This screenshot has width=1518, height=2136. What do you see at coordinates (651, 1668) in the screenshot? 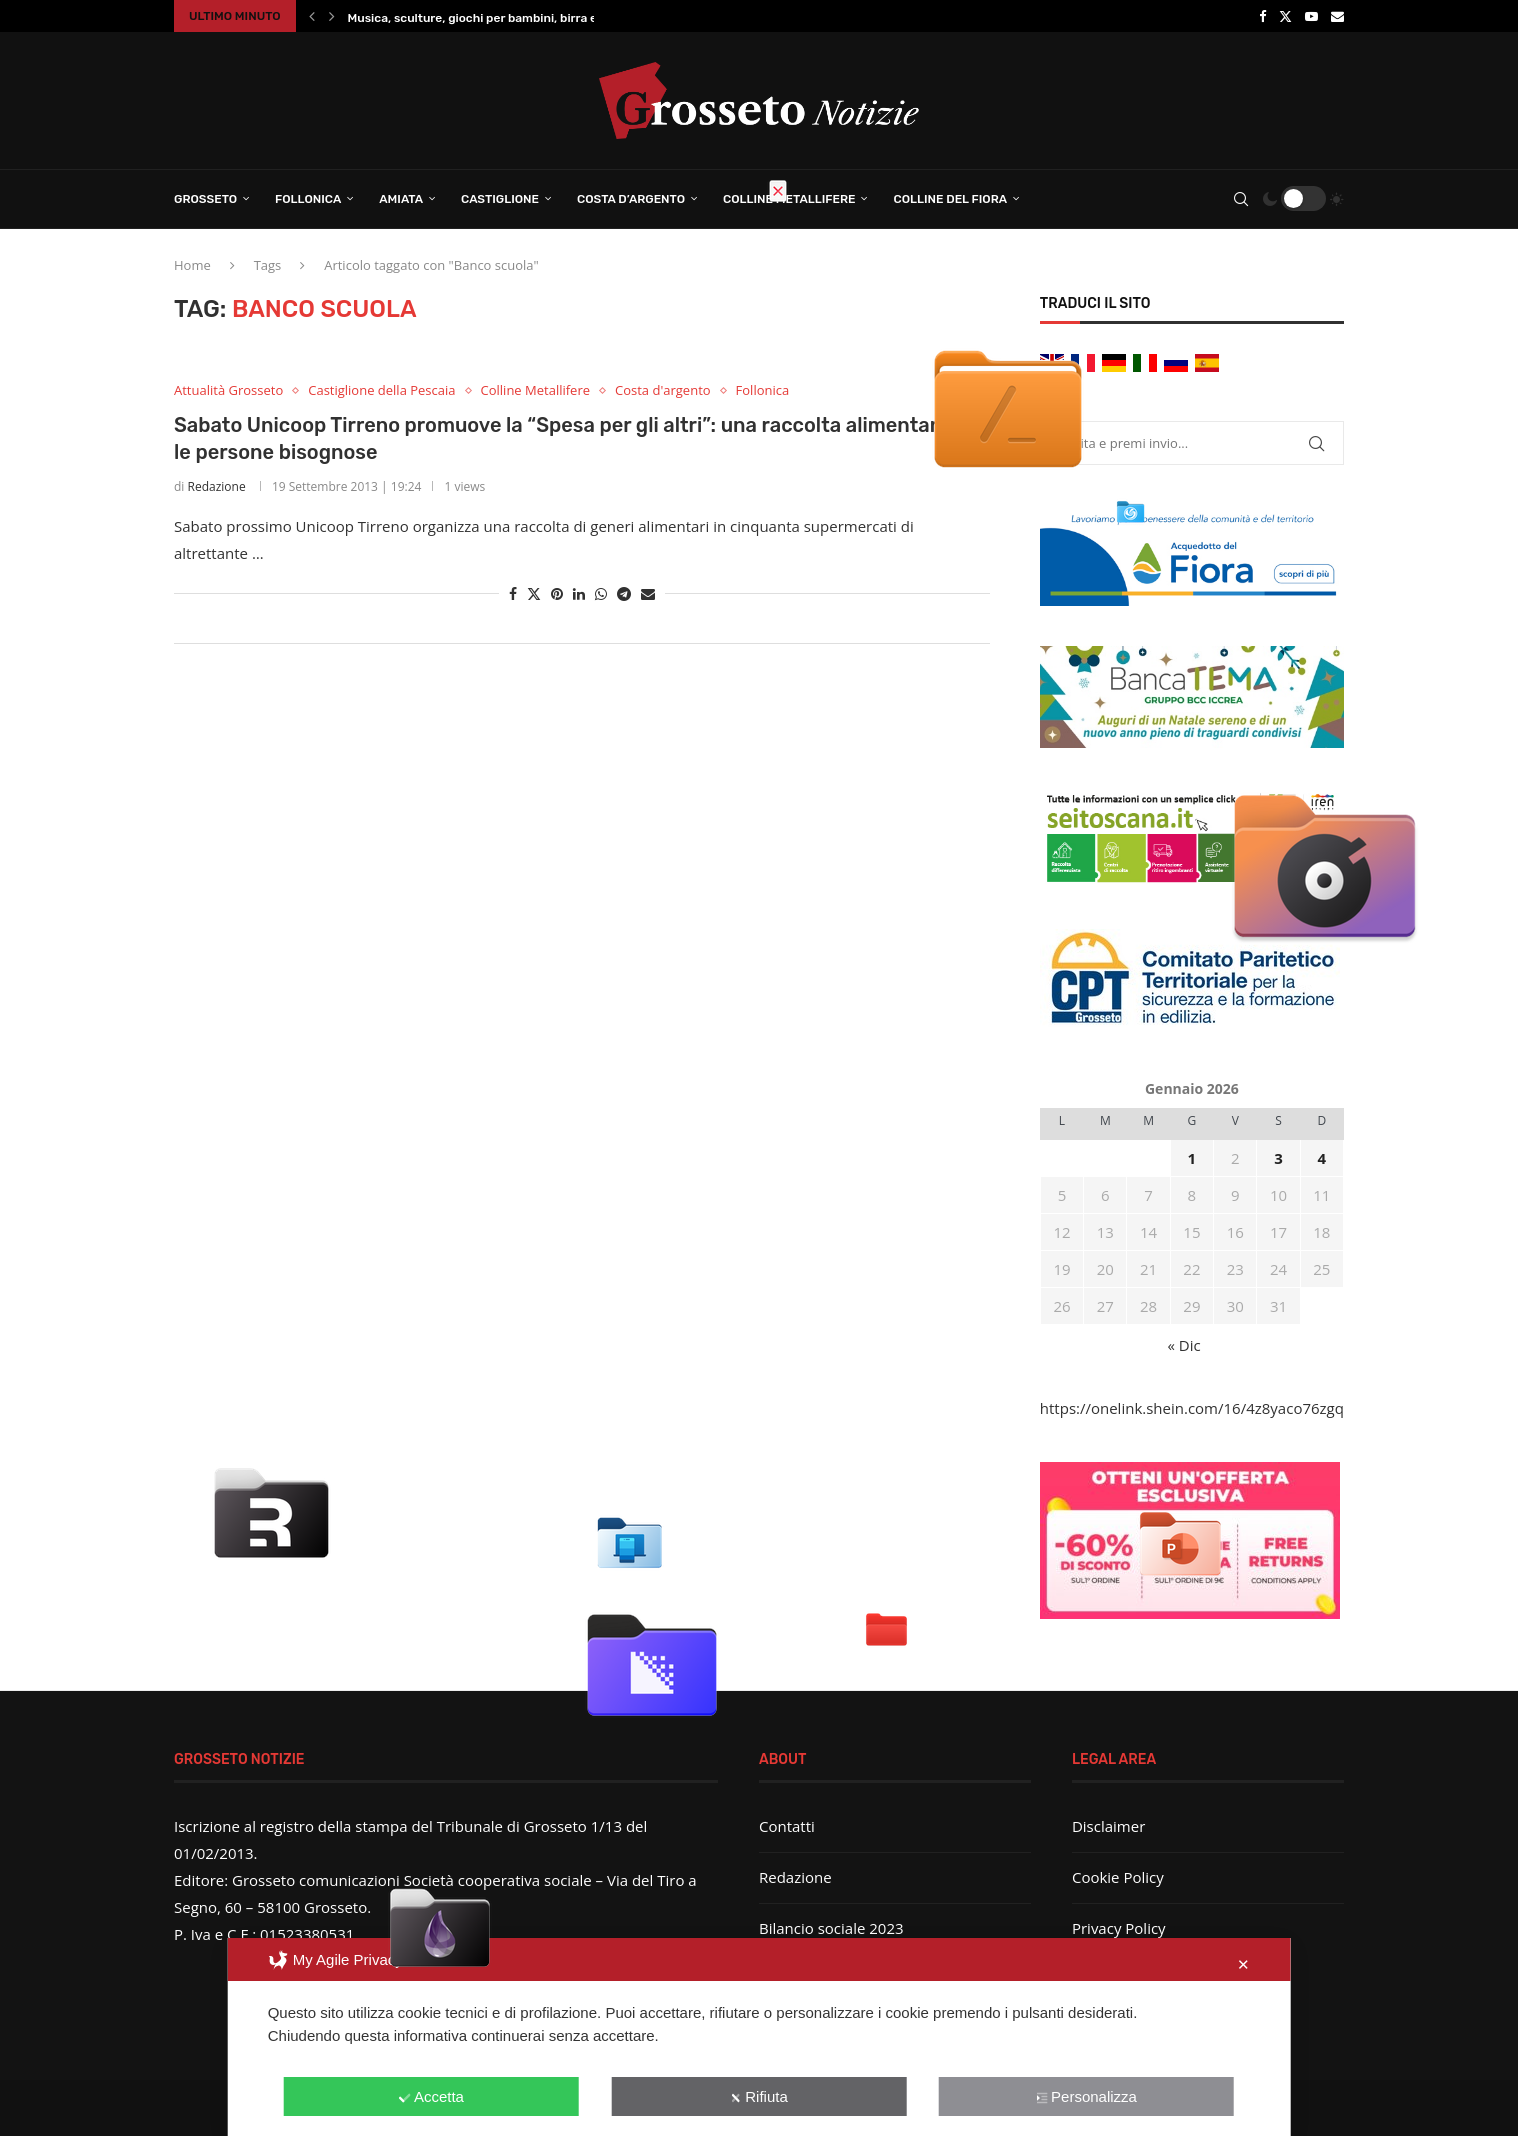
I see `open folder containing Adobe Media Encoder files` at bounding box center [651, 1668].